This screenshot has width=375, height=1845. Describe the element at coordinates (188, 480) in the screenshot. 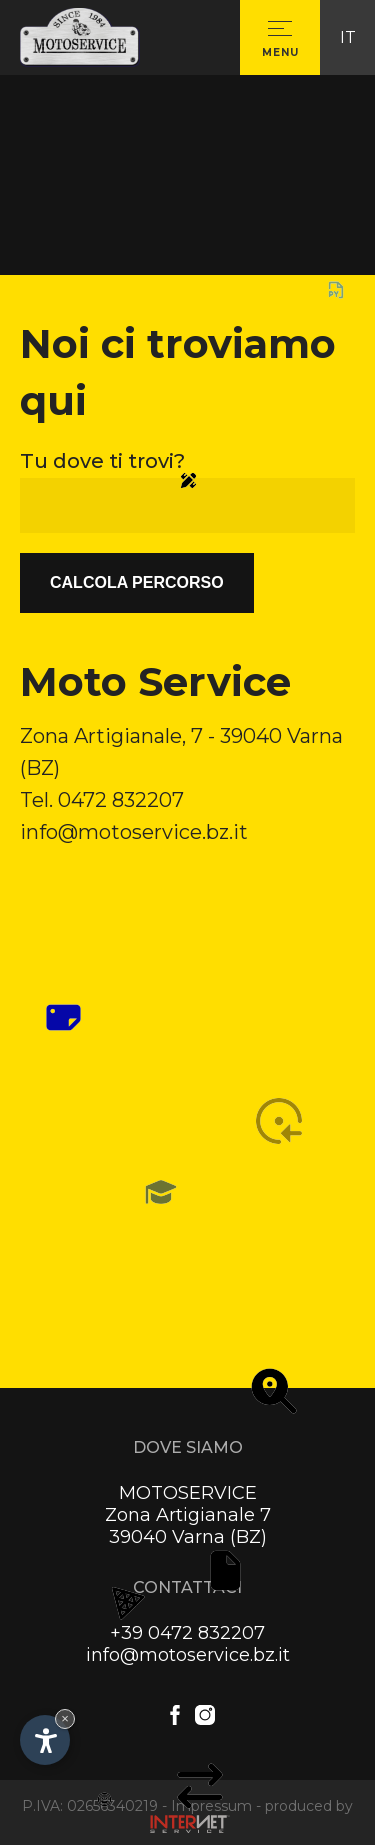

I see `access design or editing tools` at that location.